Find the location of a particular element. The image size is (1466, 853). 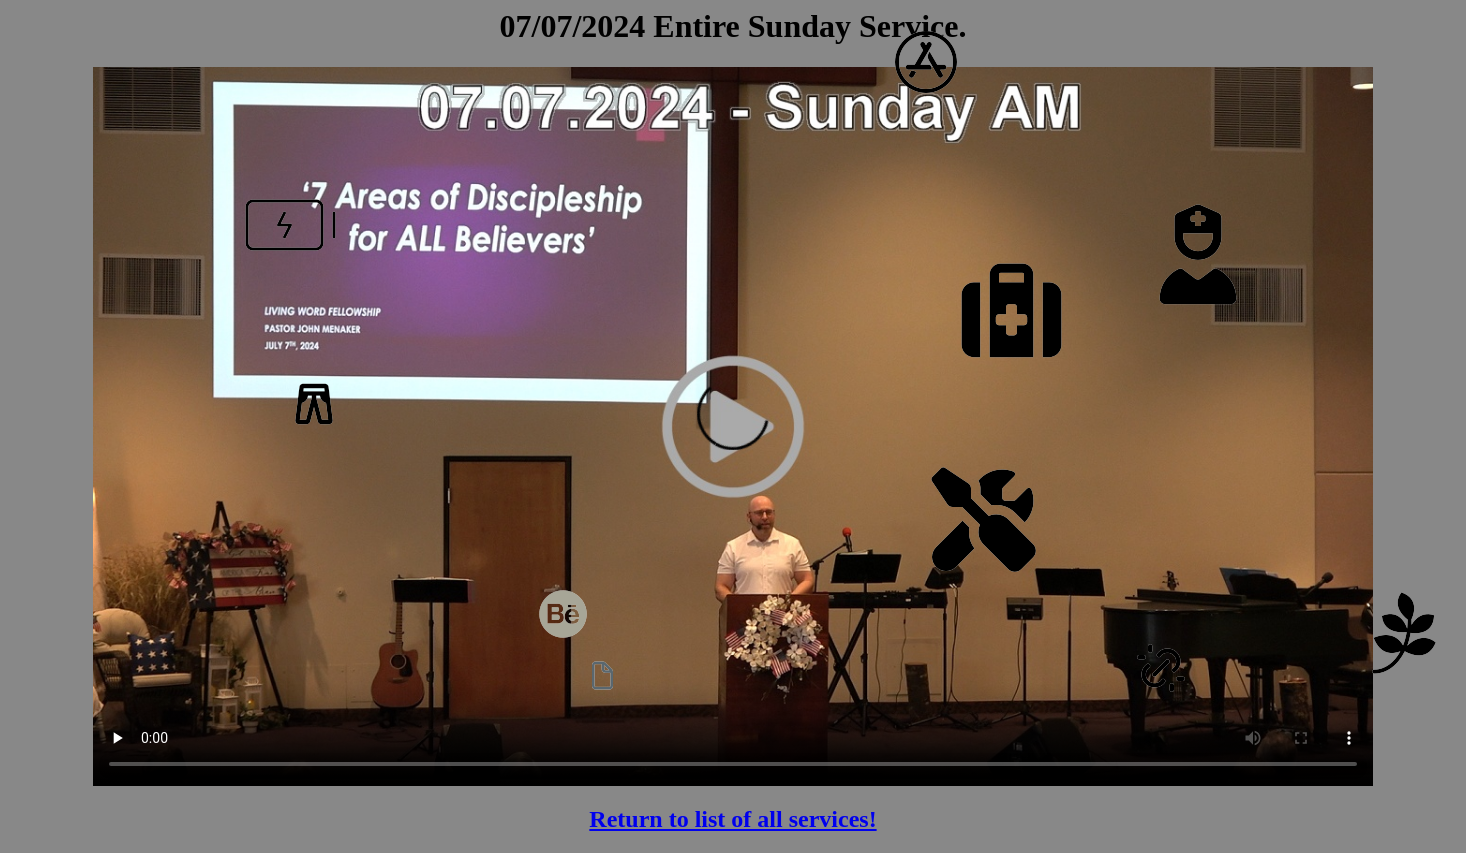

browse pants or bottoms category is located at coordinates (314, 404).